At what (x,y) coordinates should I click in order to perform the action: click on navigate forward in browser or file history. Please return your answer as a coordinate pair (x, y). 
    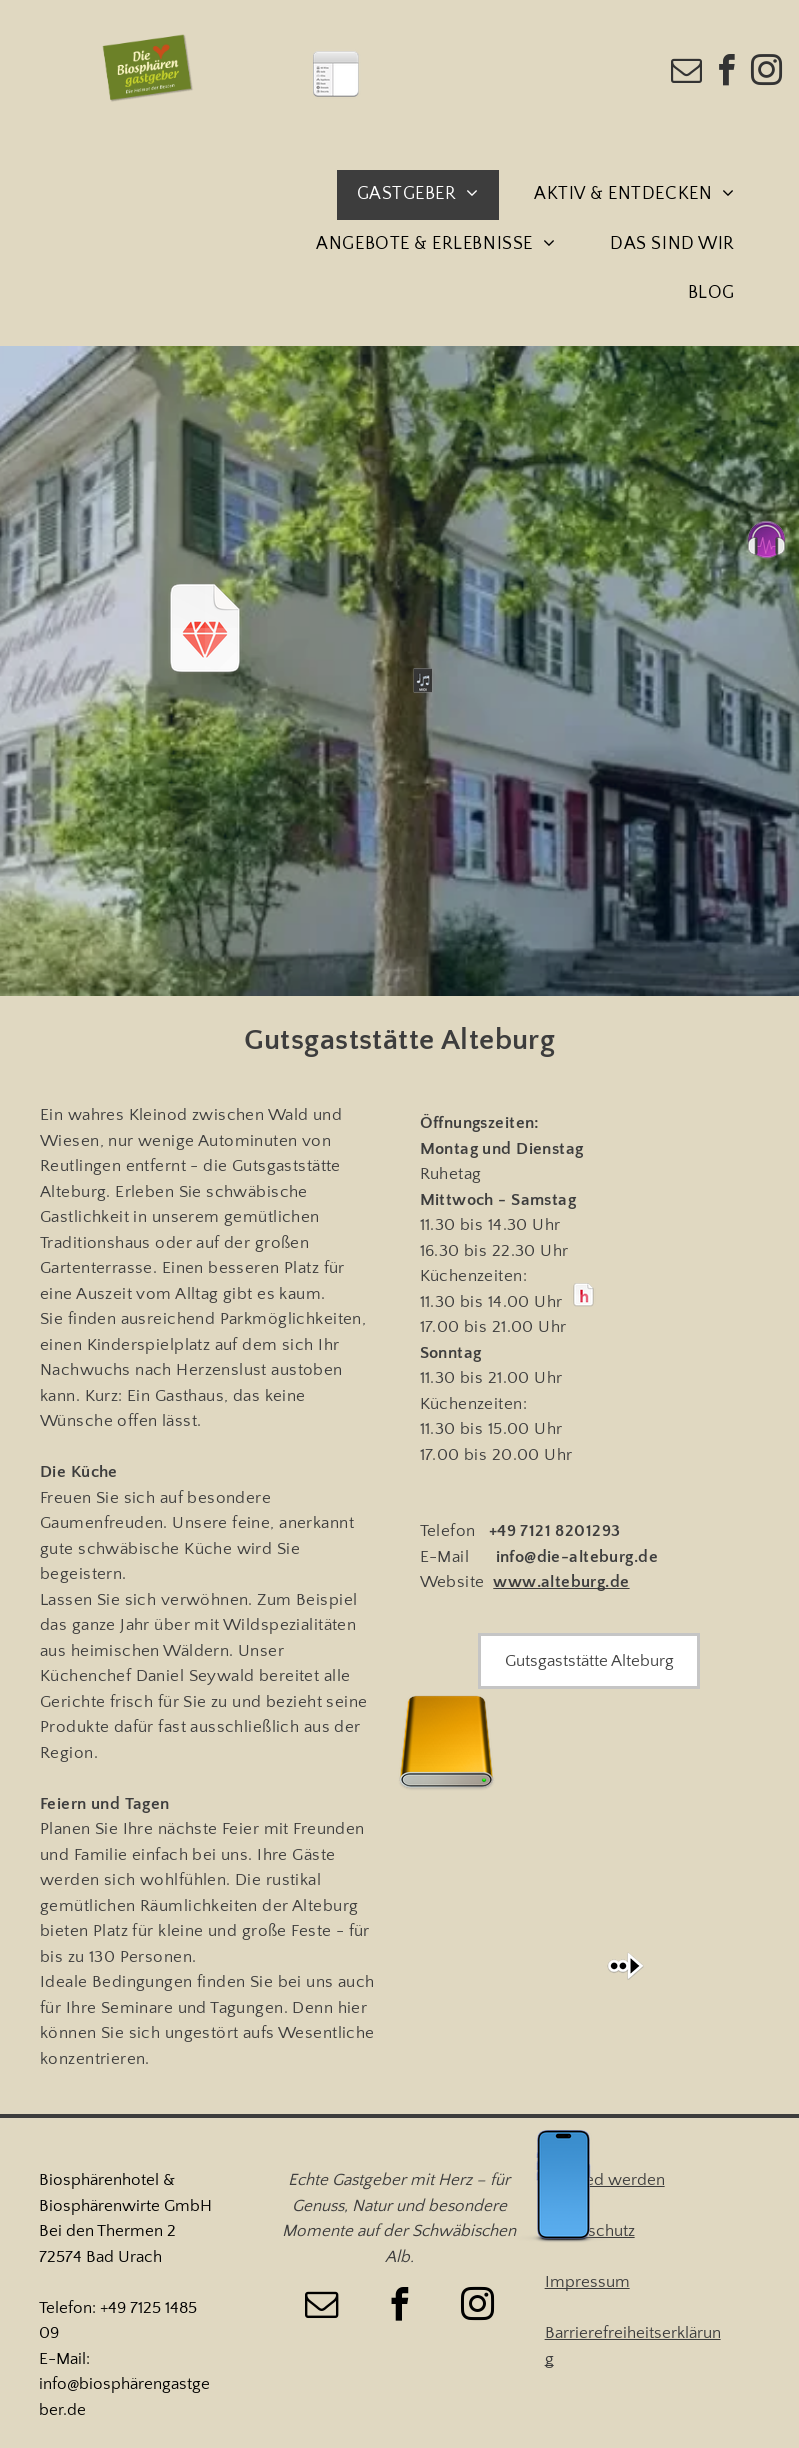
    Looking at the image, I should click on (624, 1967).